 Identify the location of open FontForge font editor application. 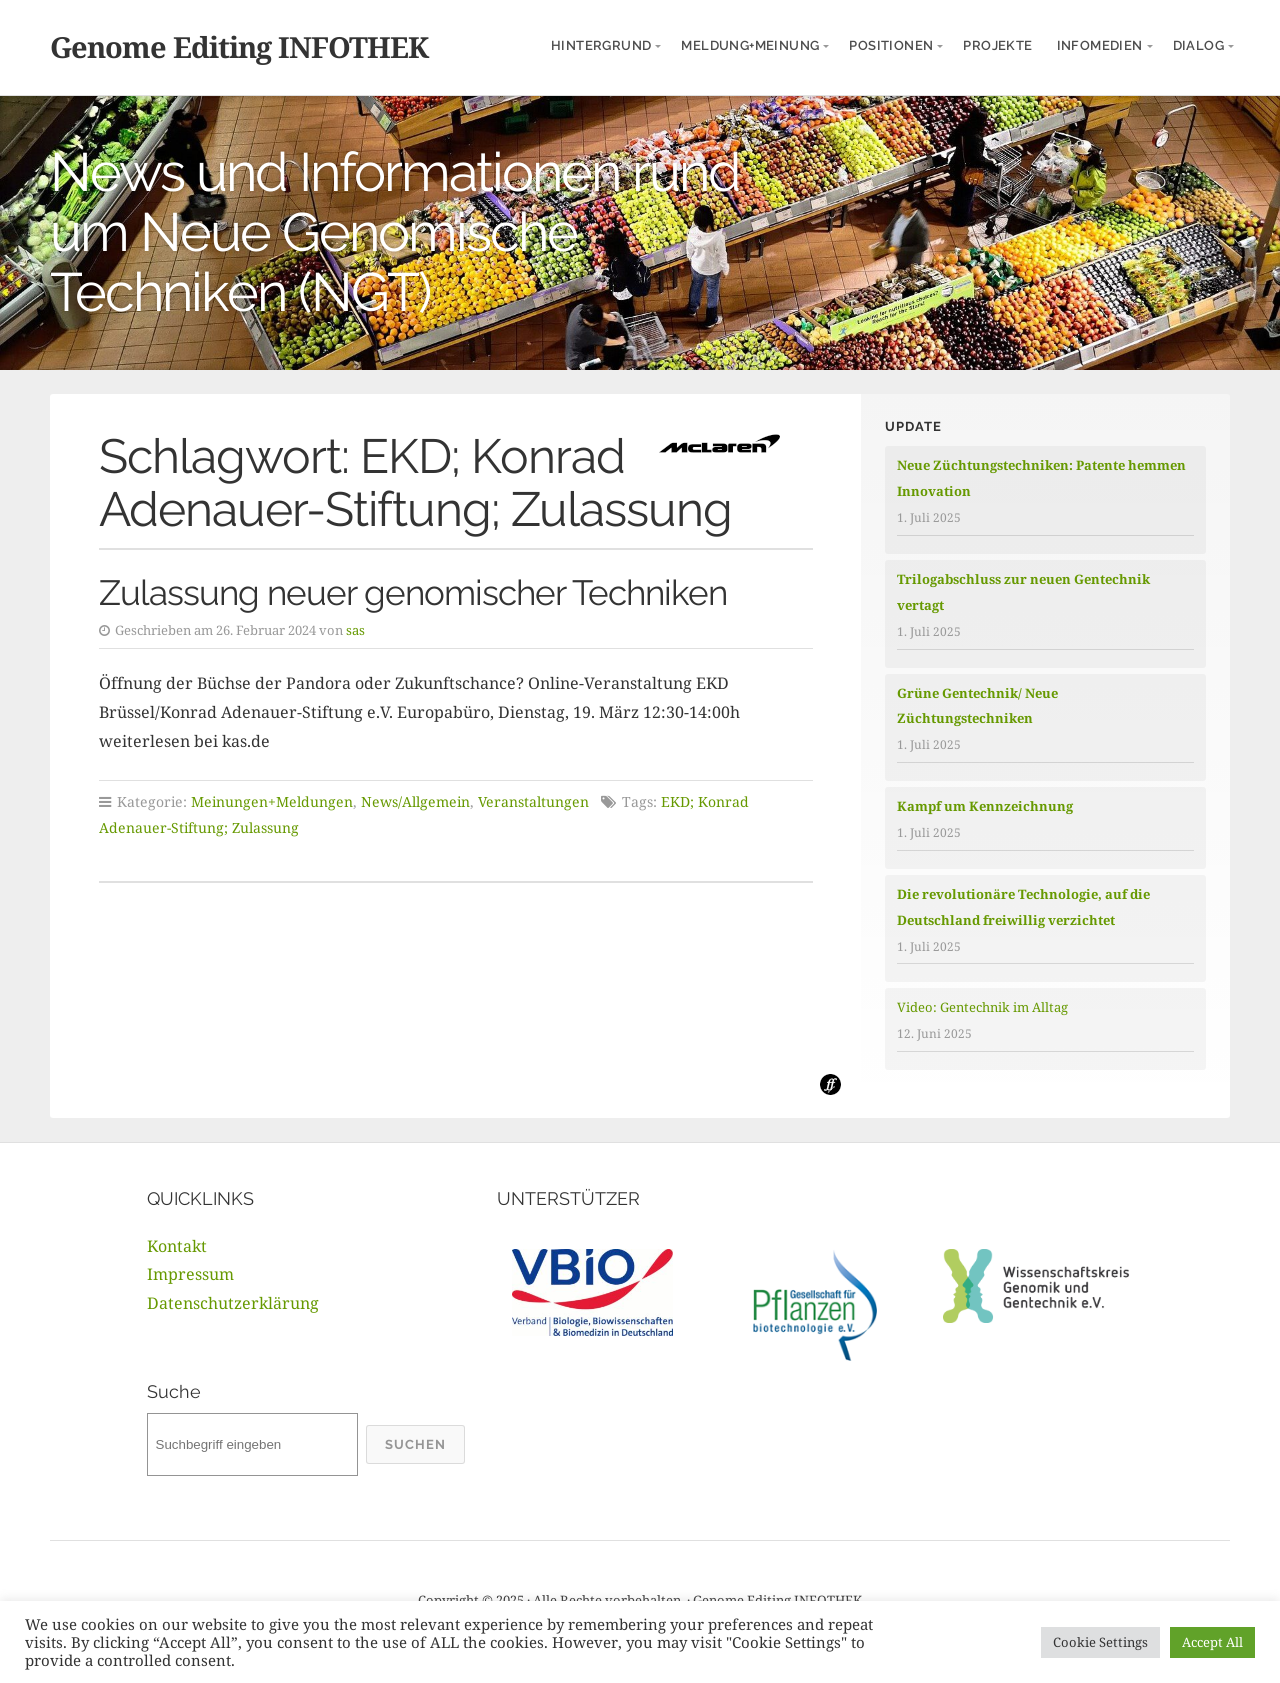
(830, 1084).